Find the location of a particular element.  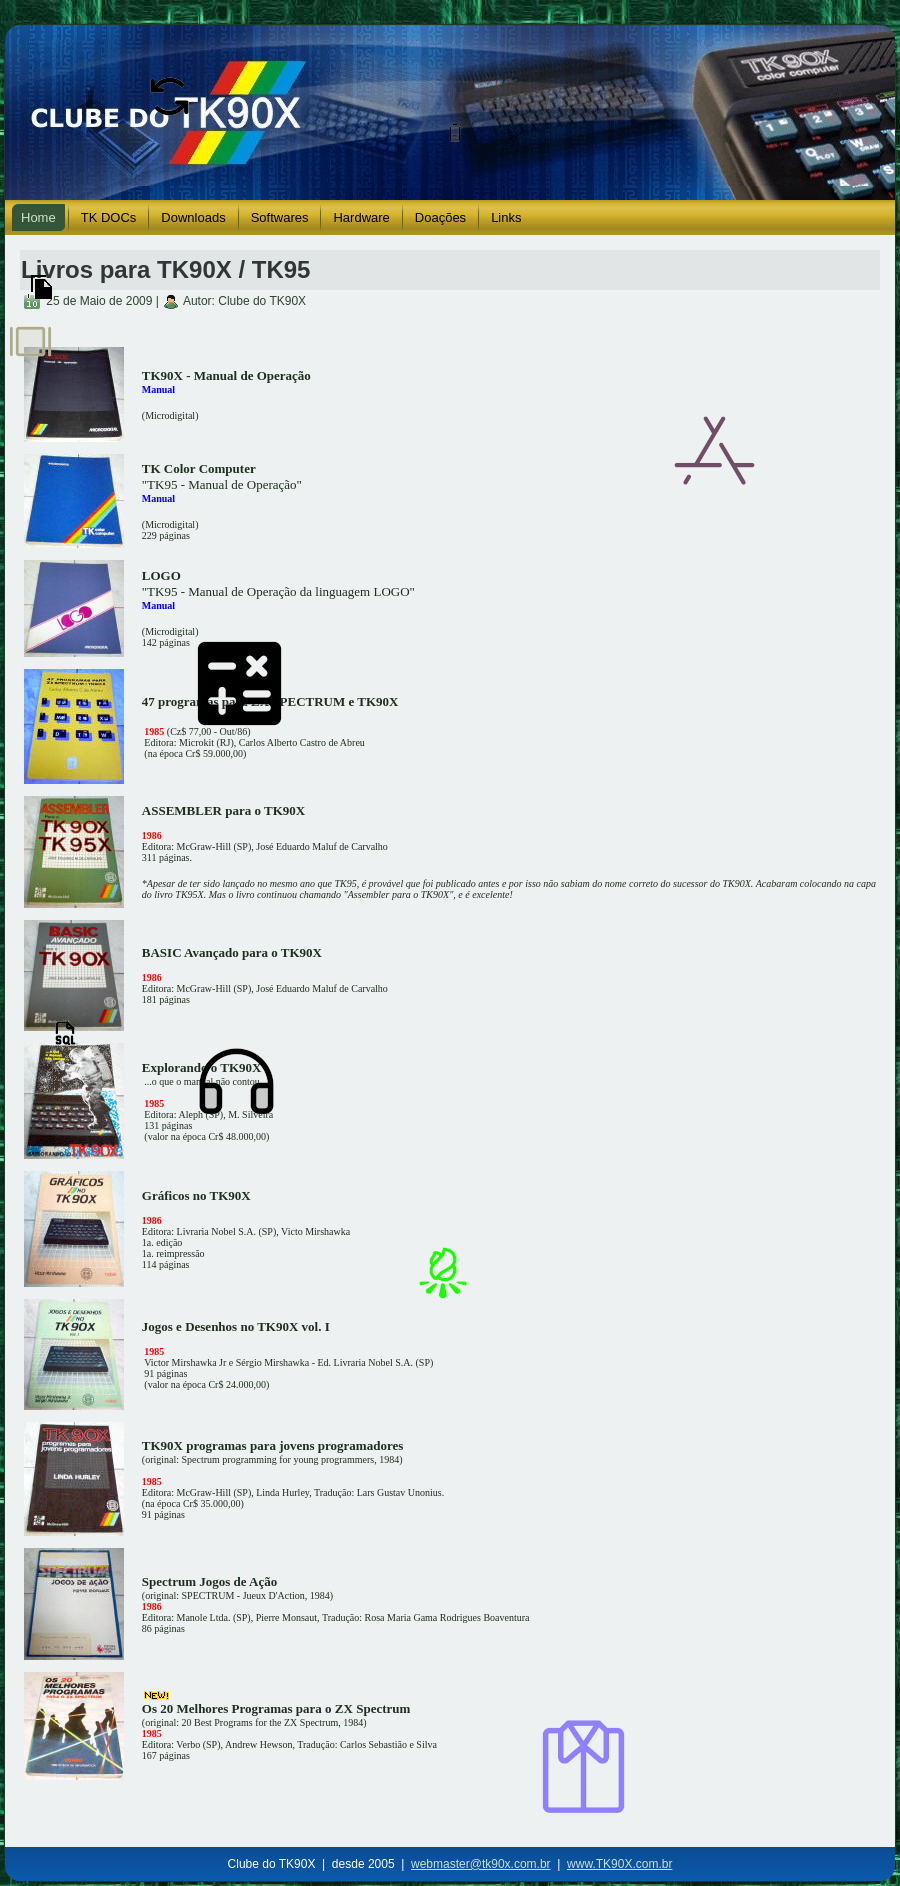

open the app store is located at coordinates (714, 453).